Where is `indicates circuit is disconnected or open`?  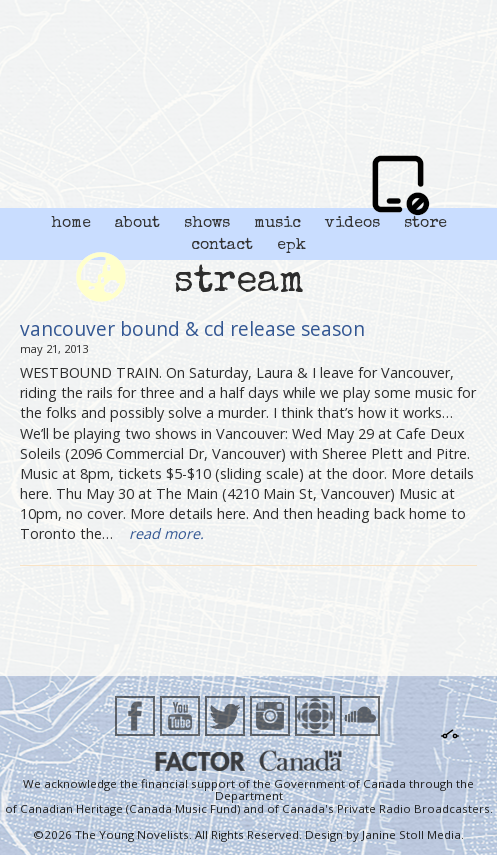
indicates circuit is disconnected or open is located at coordinates (450, 736).